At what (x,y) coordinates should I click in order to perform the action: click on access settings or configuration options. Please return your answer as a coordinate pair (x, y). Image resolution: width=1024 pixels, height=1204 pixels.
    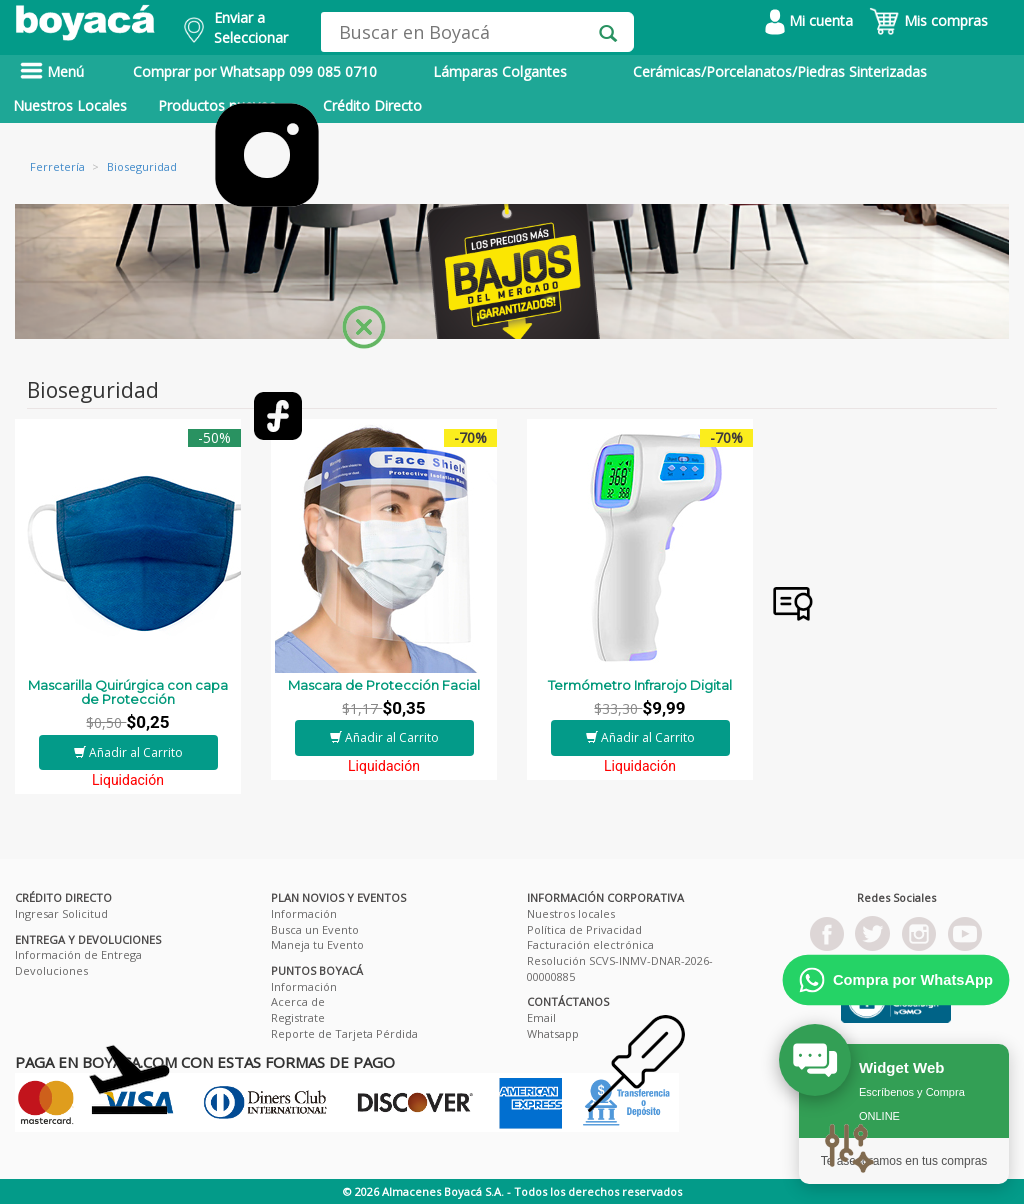
    Looking at the image, I should click on (636, 1063).